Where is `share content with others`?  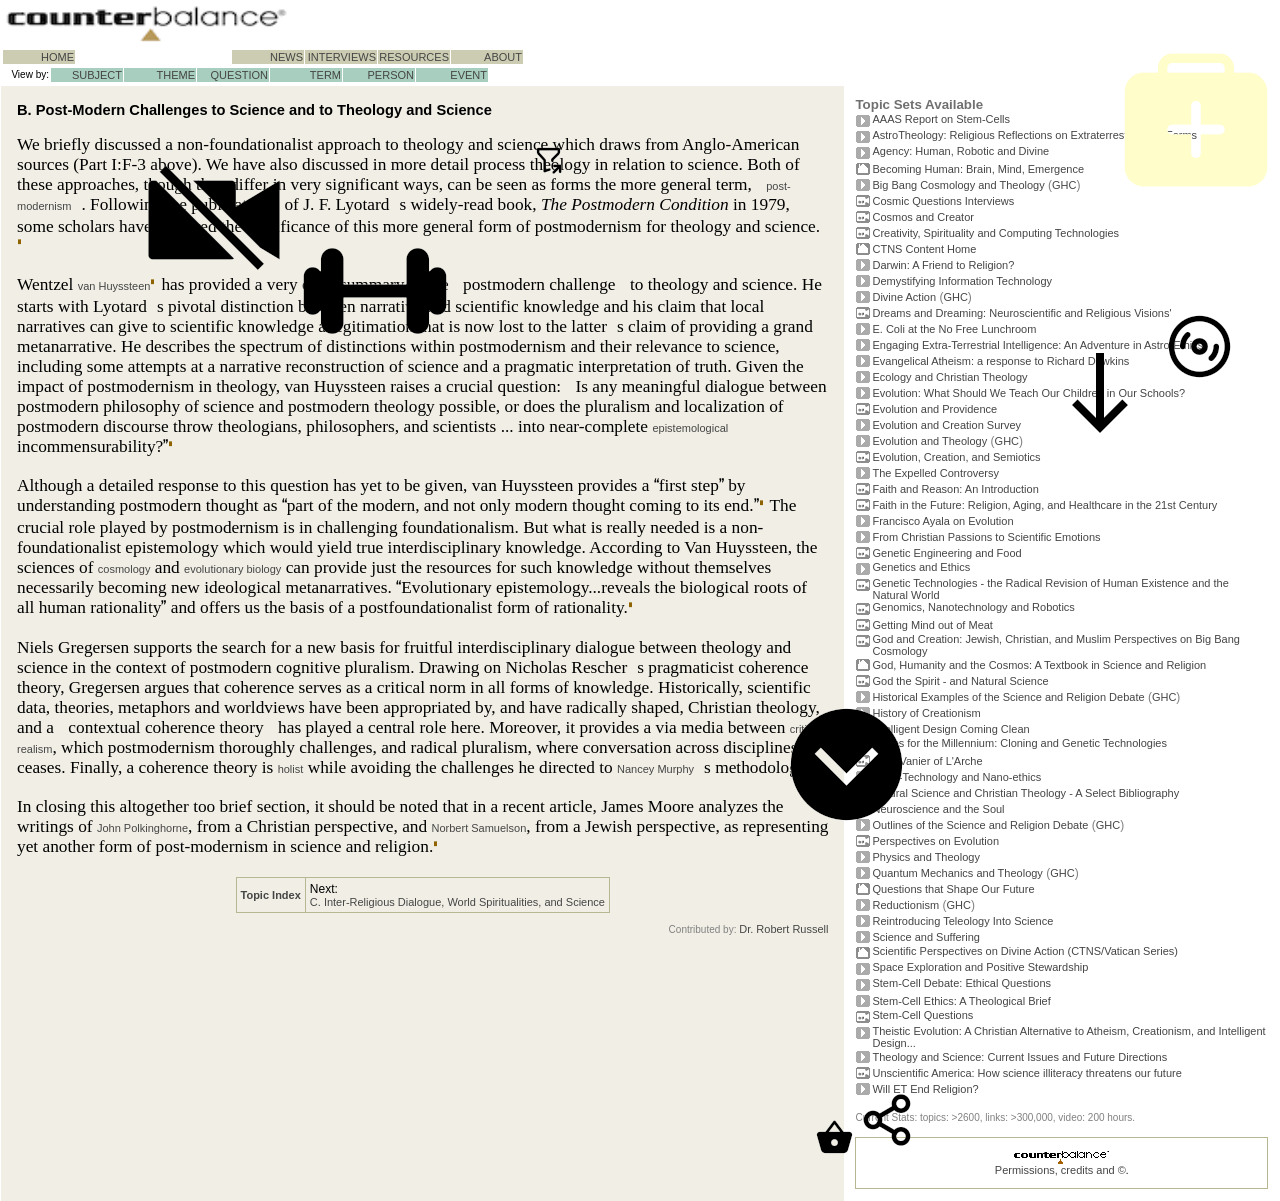 share content with others is located at coordinates (887, 1120).